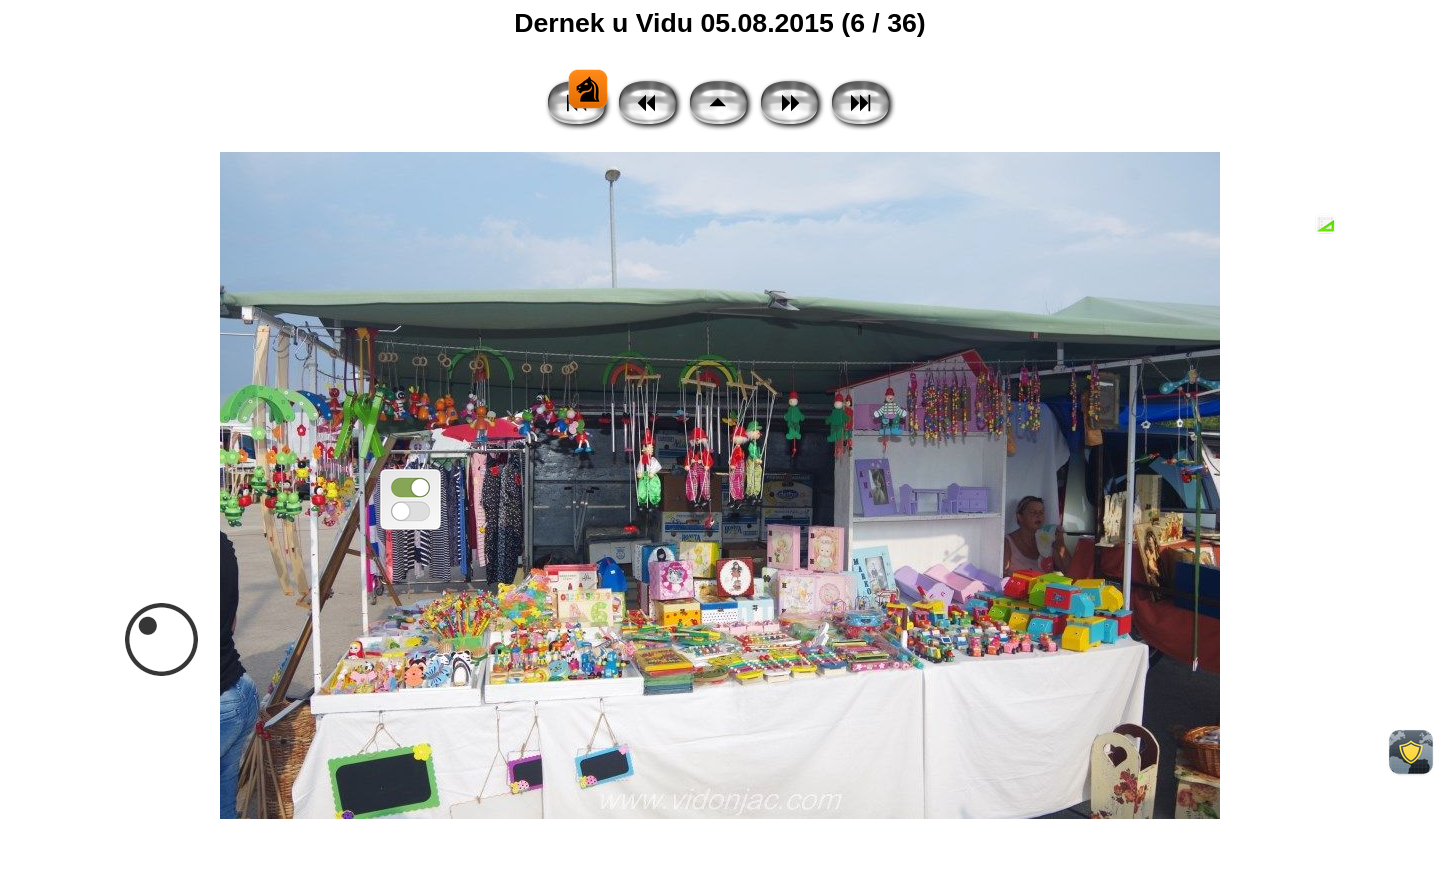 This screenshot has width=1440, height=881. Describe the element at coordinates (1411, 752) in the screenshot. I see `open vpn settings and preferences` at that location.